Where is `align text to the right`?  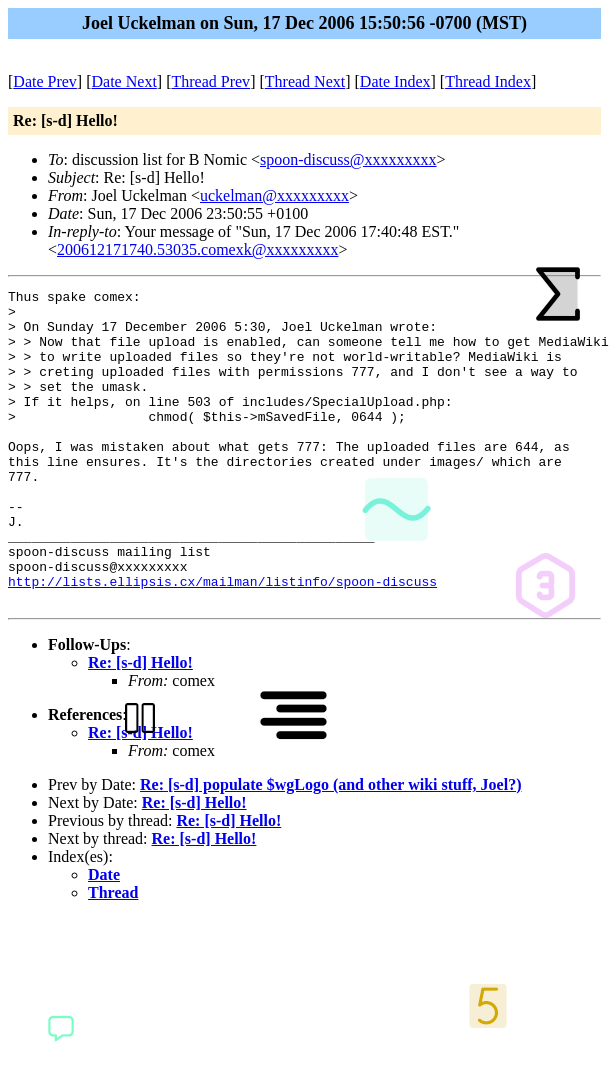 align text to the right is located at coordinates (293, 716).